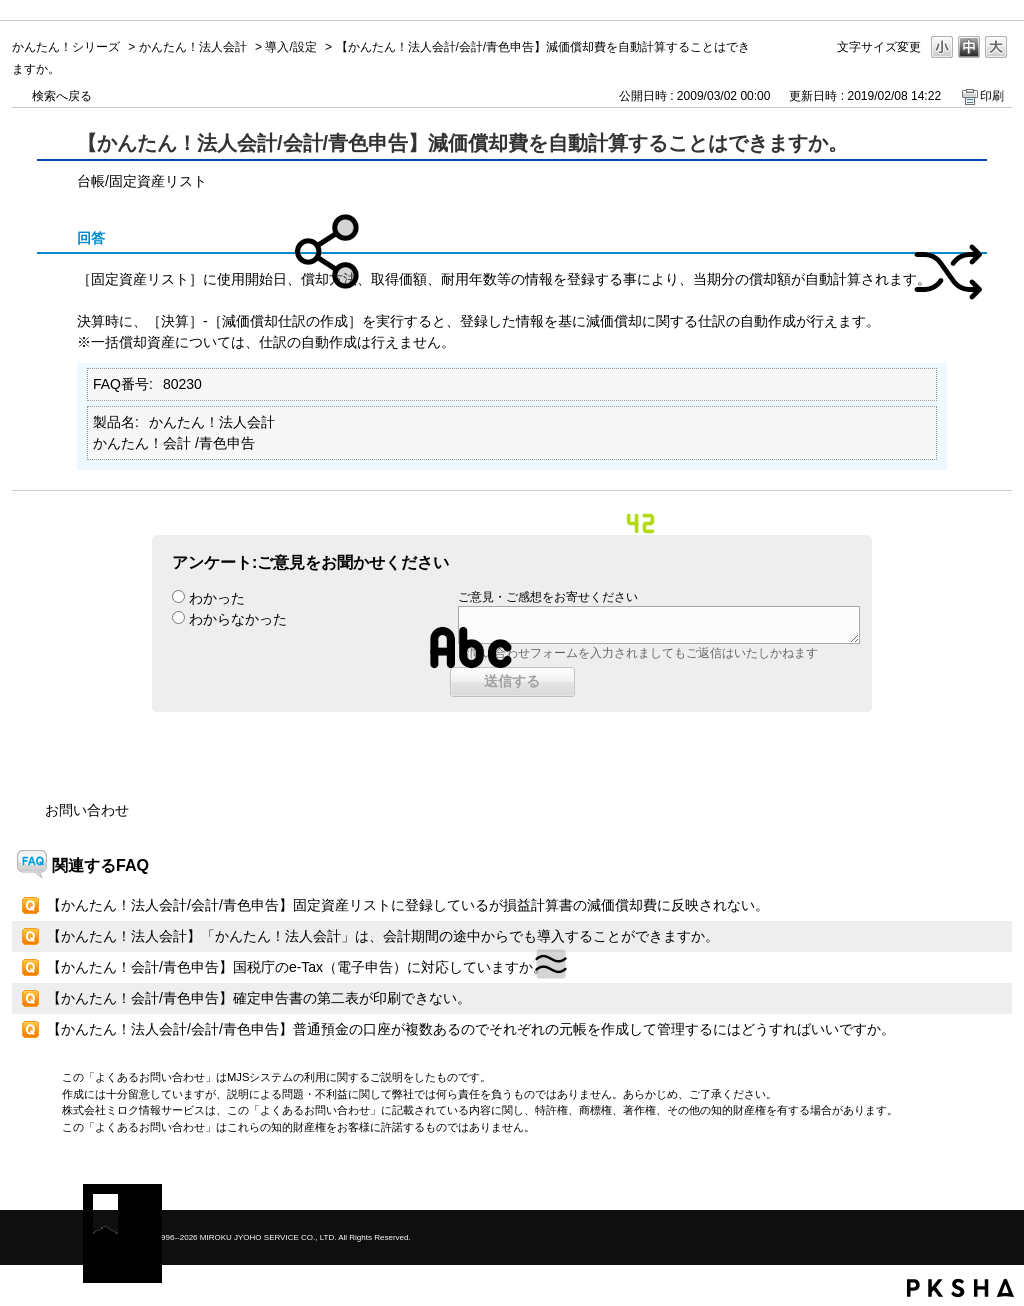 Image resolution: width=1024 pixels, height=1306 pixels. I want to click on indicates approximate or estimated value, so click(551, 964).